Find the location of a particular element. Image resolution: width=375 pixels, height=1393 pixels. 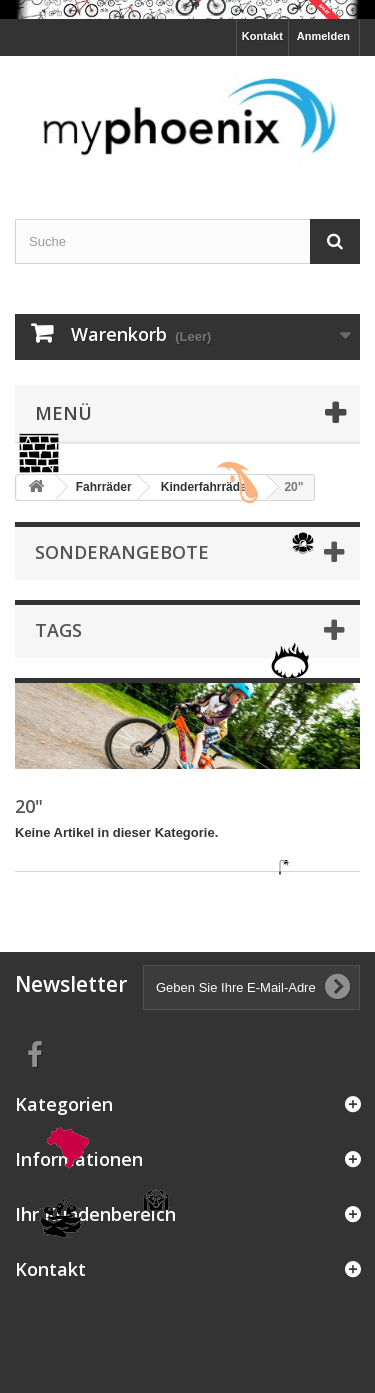

select brazil as your country or region is located at coordinates (68, 1148).